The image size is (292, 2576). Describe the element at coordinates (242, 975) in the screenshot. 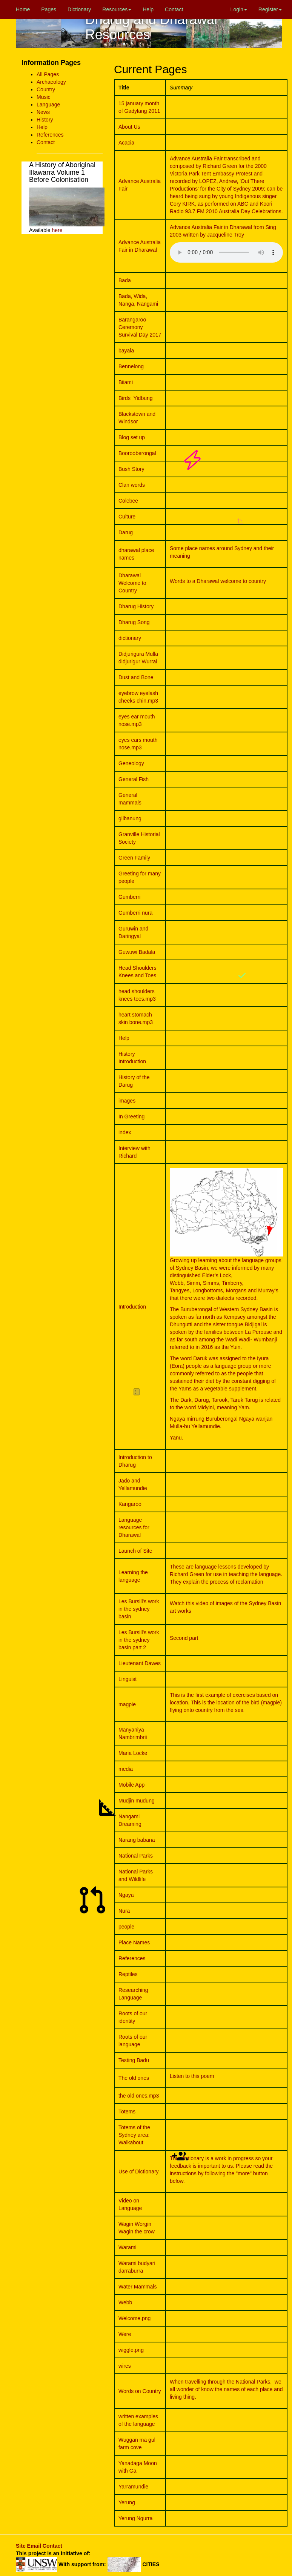

I see `confirm or submit an action` at that location.